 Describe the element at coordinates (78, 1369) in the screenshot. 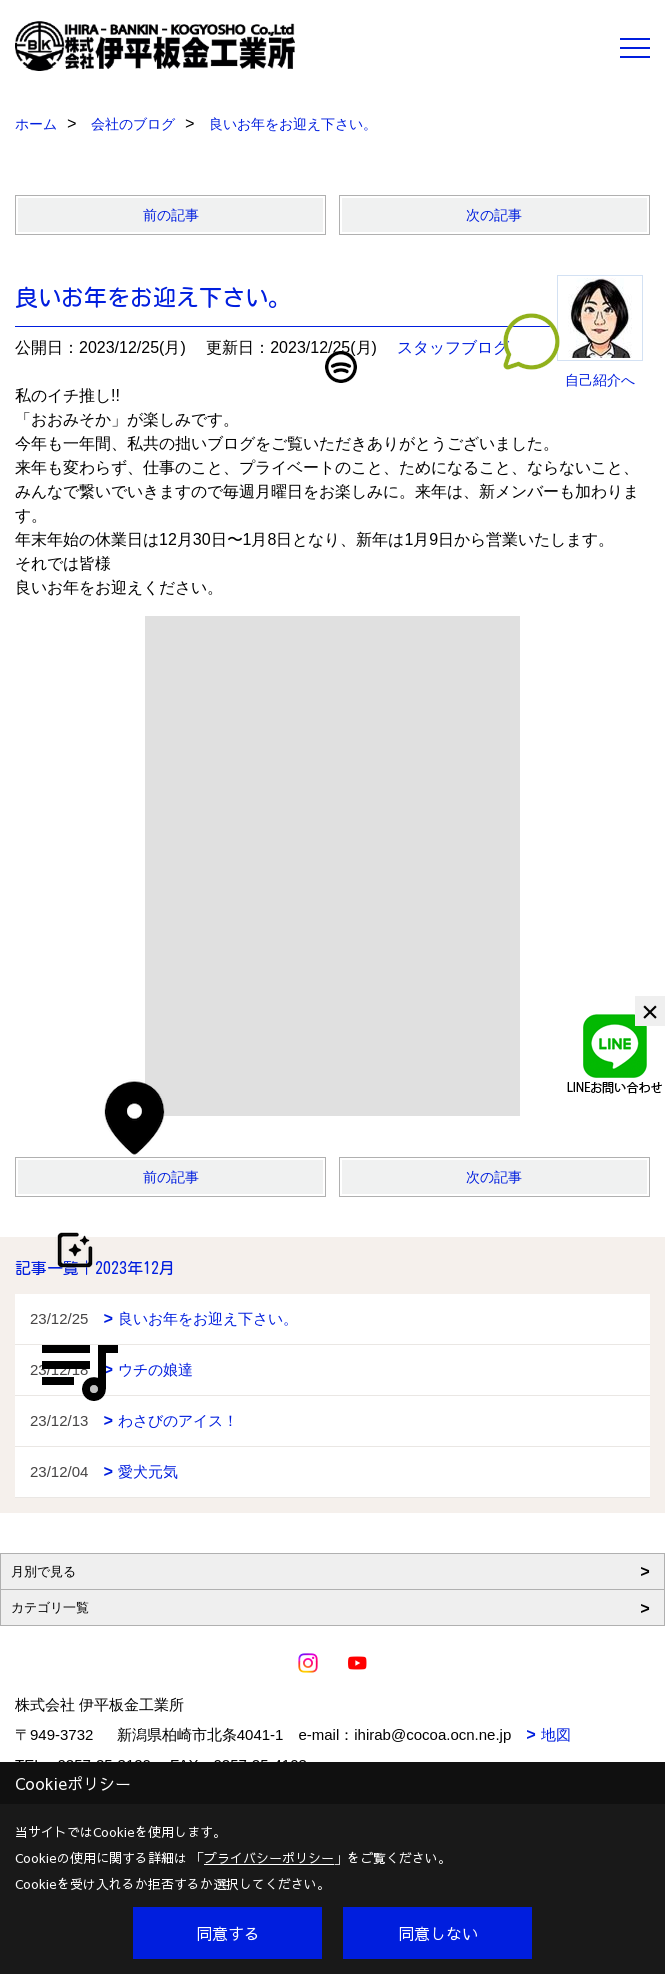

I see `view music queue or playlist` at that location.